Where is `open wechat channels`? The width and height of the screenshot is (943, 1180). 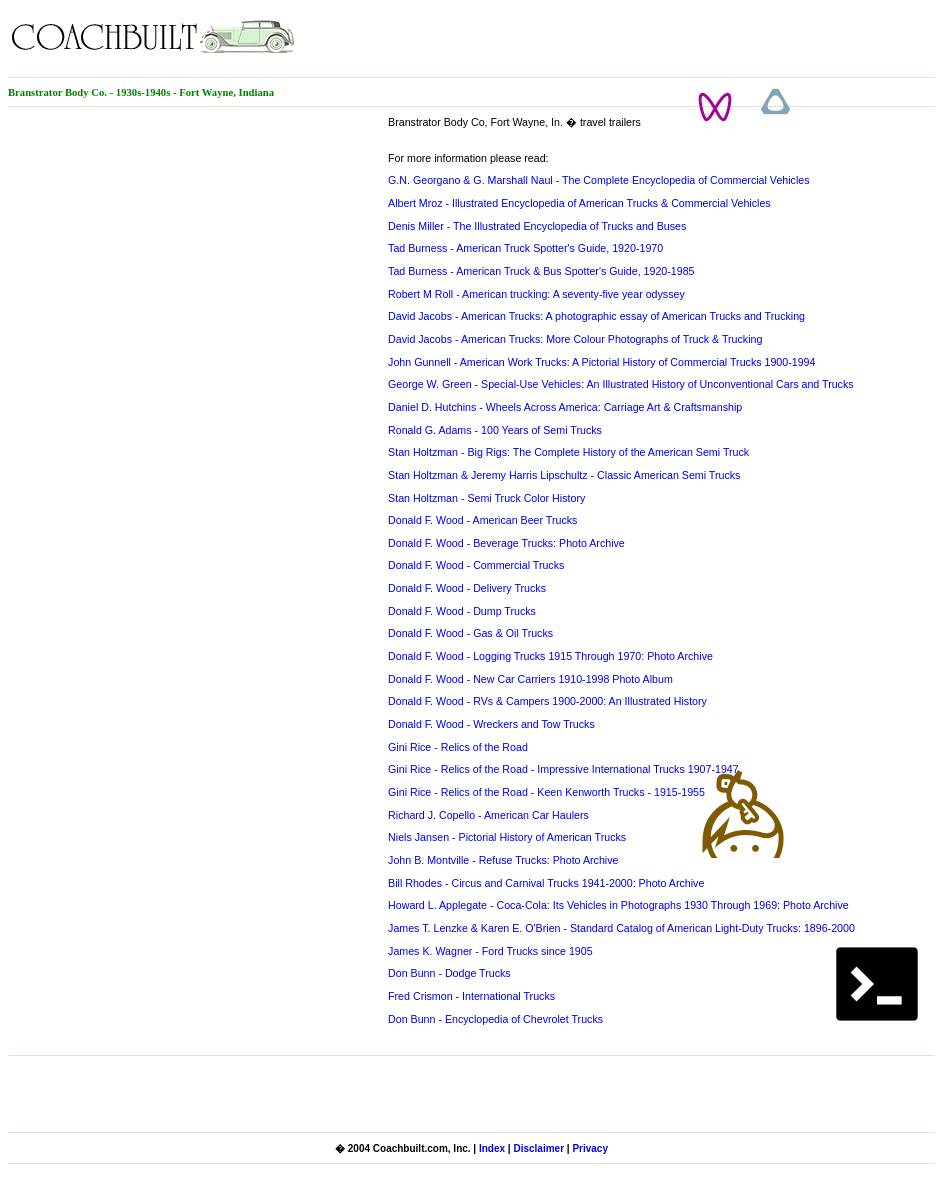
open wechat channels is located at coordinates (715, 107).